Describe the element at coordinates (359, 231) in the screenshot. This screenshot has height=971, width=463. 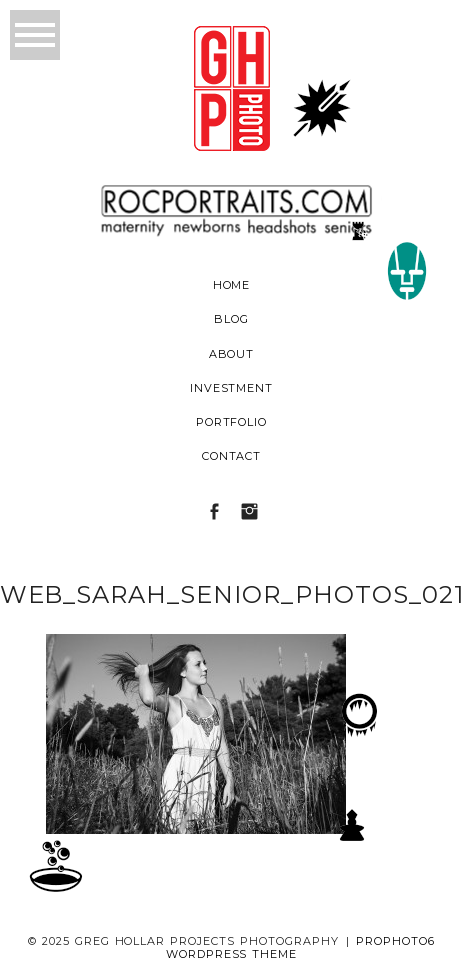
I see `indicates a destroyed or damaged tower in a game` at that location.